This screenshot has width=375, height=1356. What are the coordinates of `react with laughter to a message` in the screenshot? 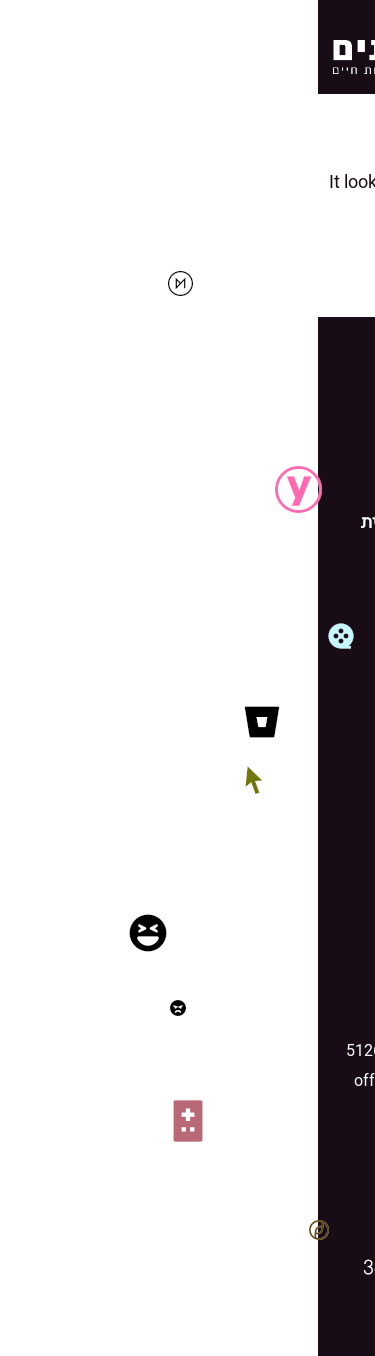 It's located at (148, 933).